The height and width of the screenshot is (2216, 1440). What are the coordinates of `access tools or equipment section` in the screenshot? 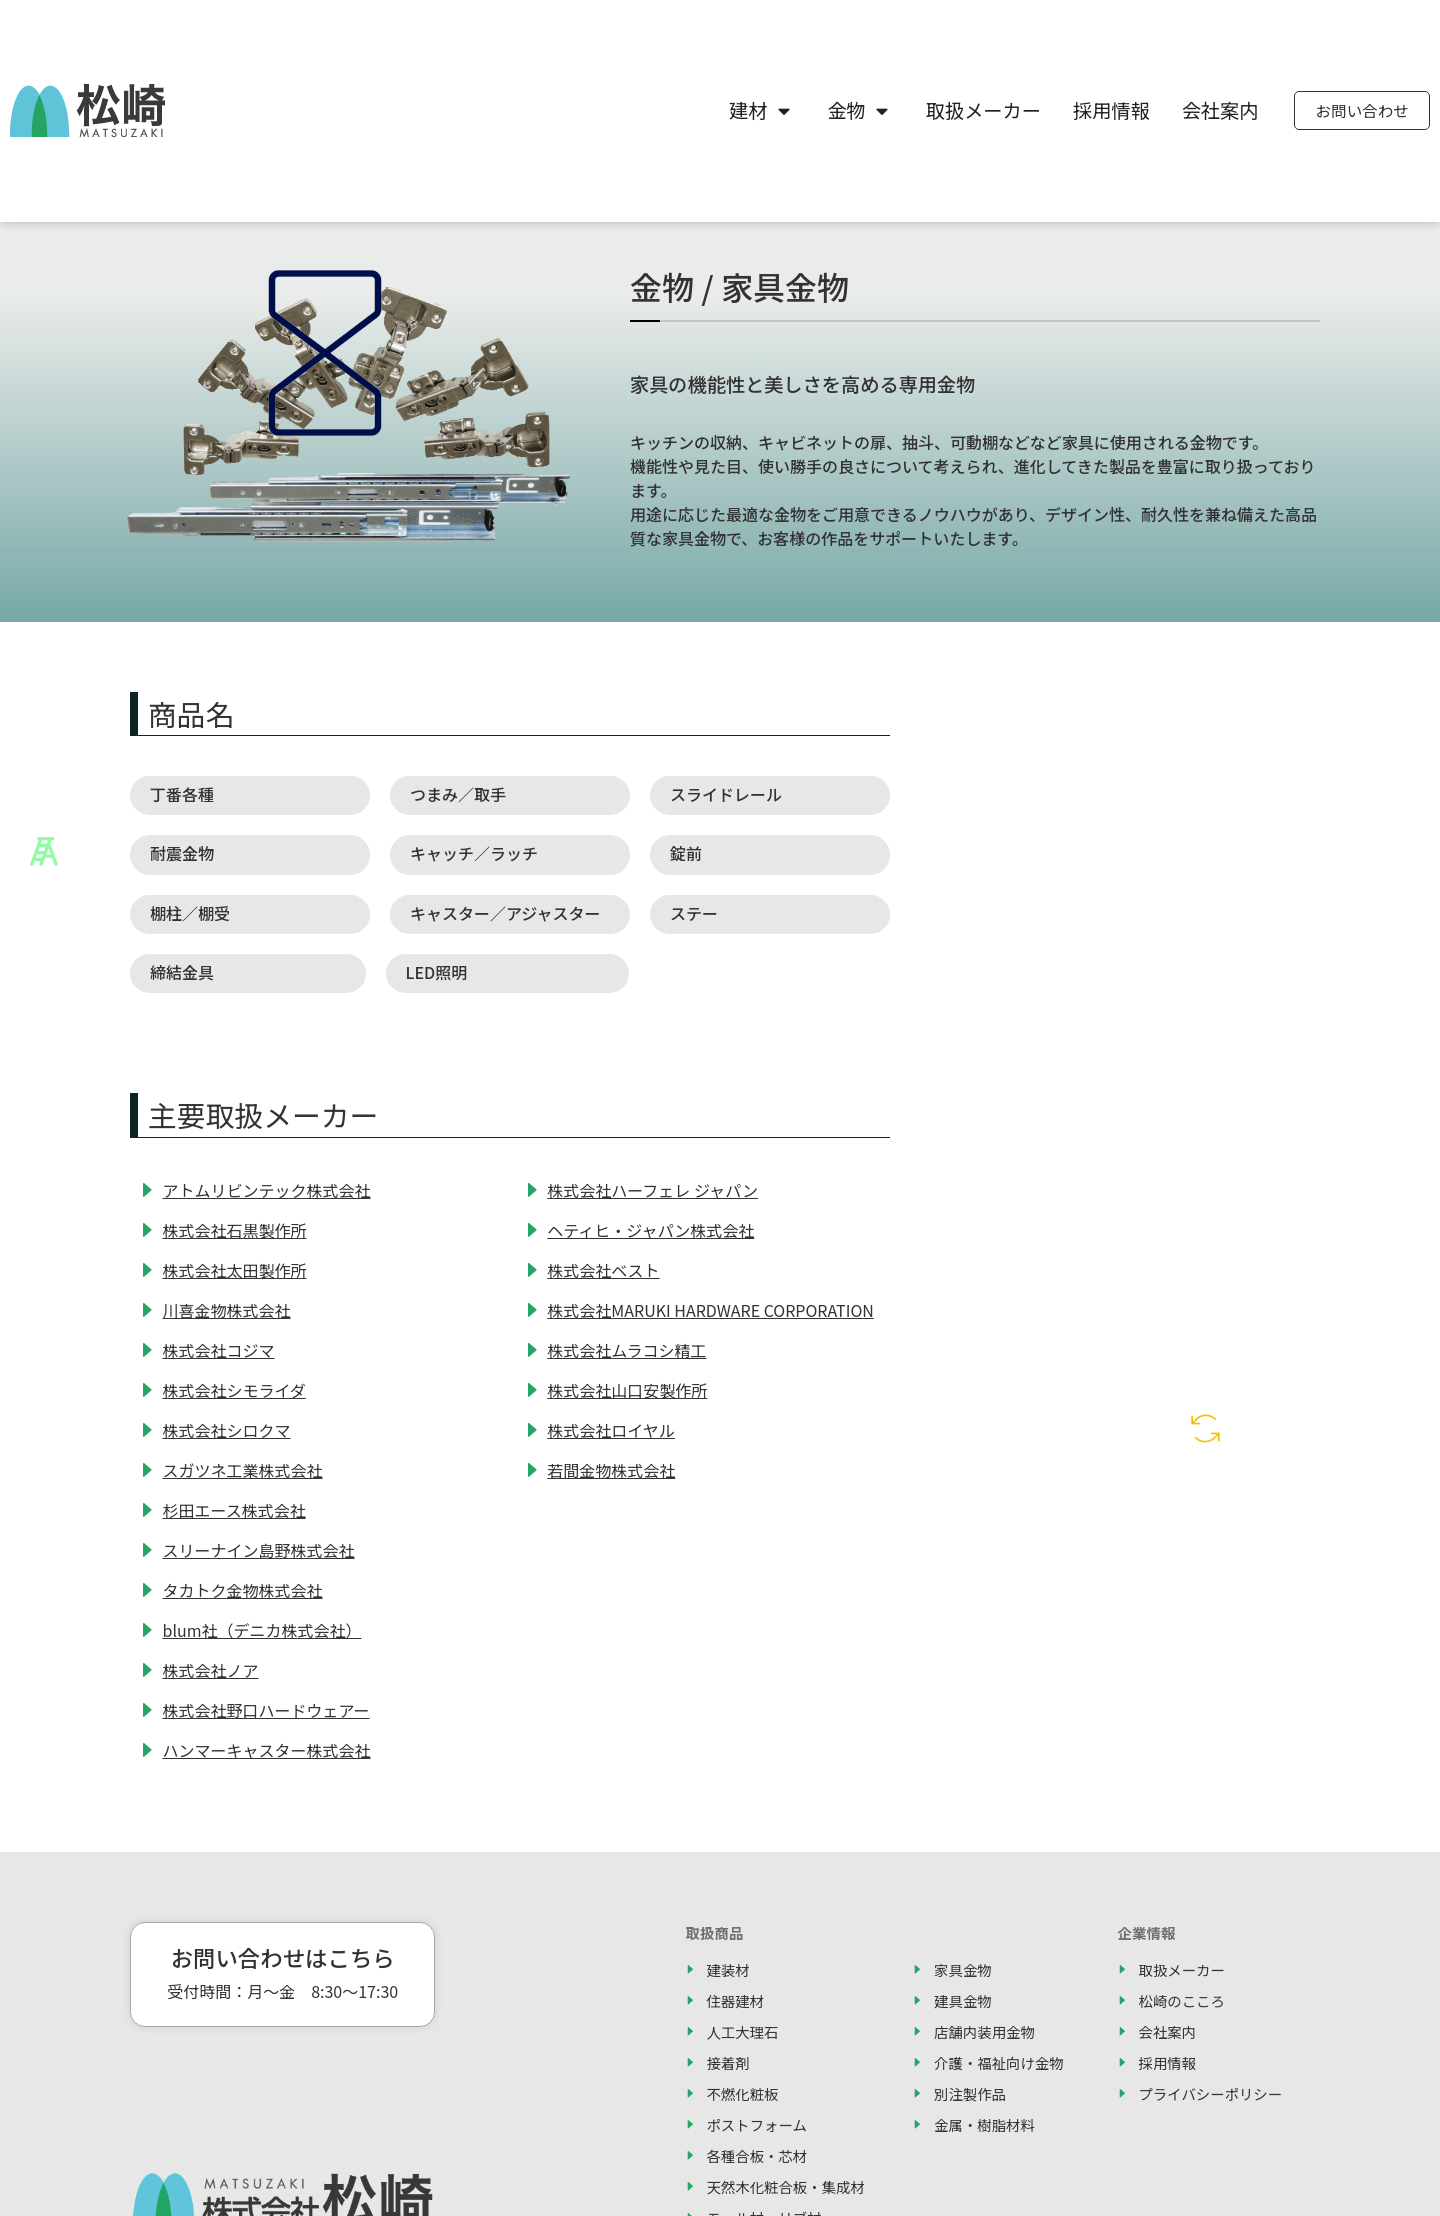 It's located at (44, 851).